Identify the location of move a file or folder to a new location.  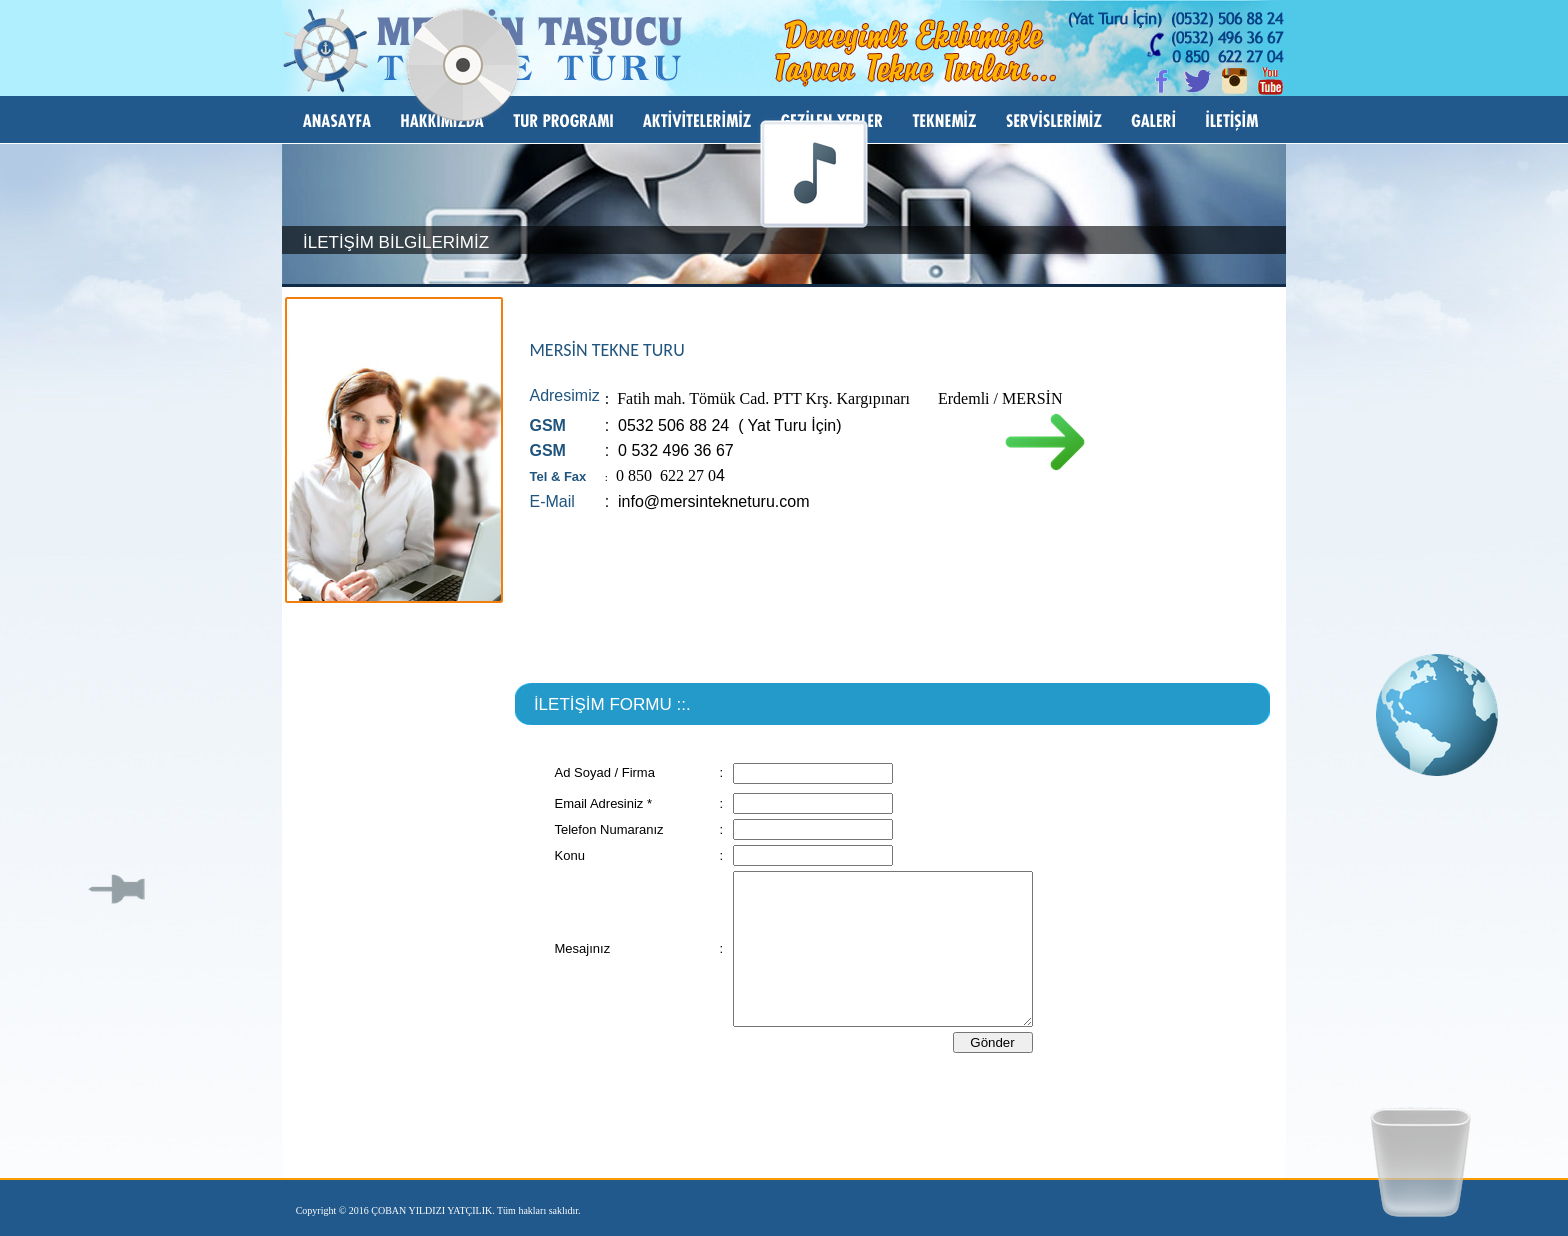
(1045, 442).